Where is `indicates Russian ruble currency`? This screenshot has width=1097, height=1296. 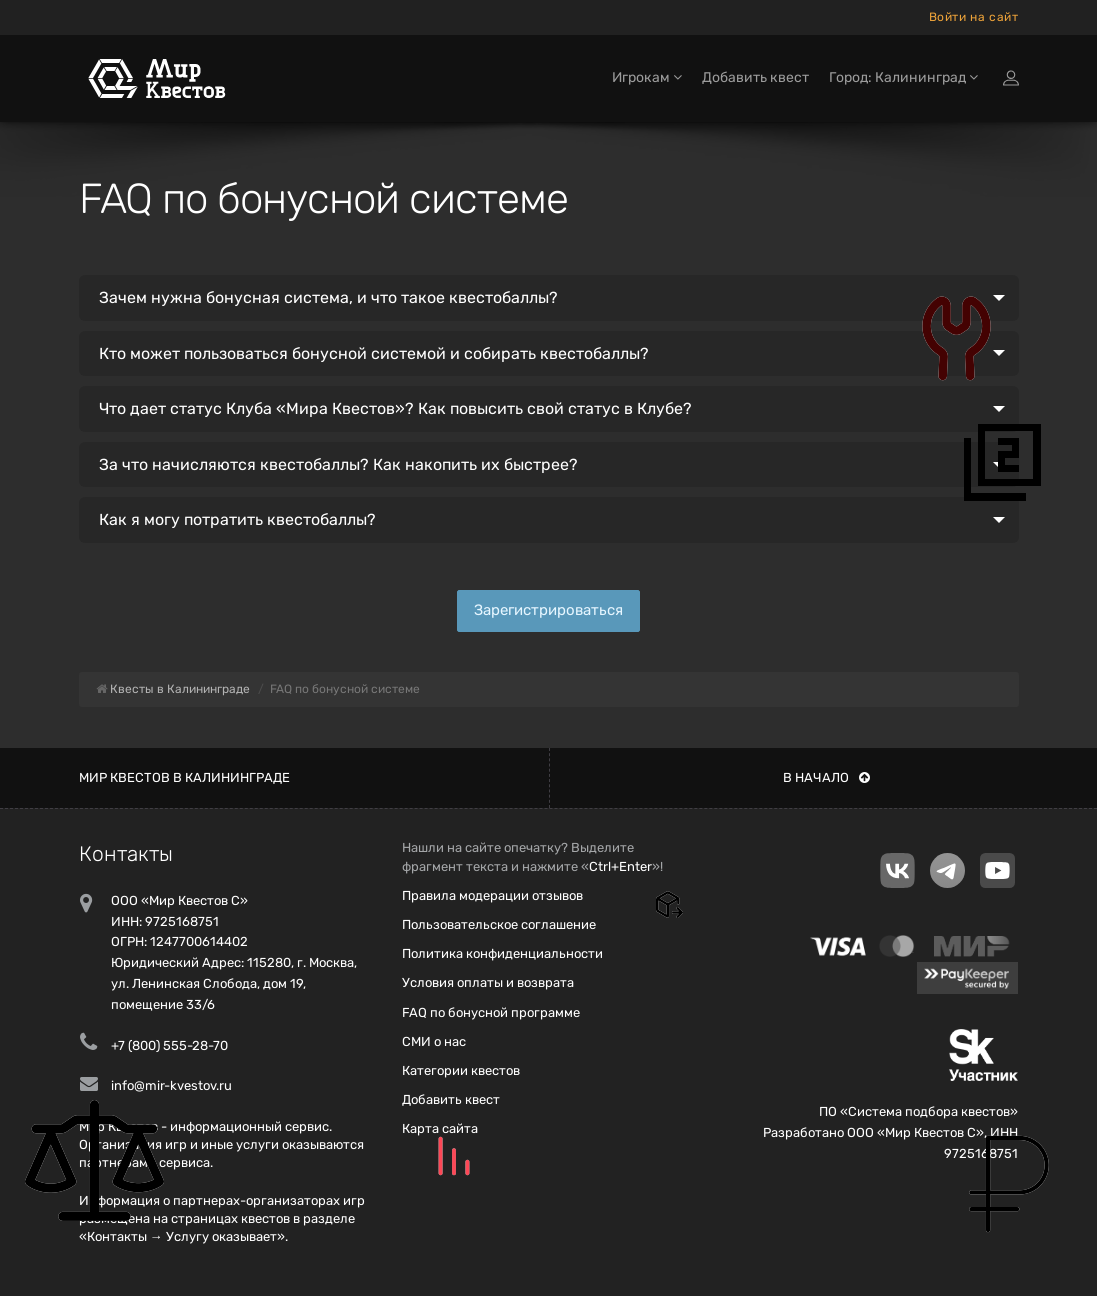 indicates Russian ruble currency is located at coordinates (1009, 1184).